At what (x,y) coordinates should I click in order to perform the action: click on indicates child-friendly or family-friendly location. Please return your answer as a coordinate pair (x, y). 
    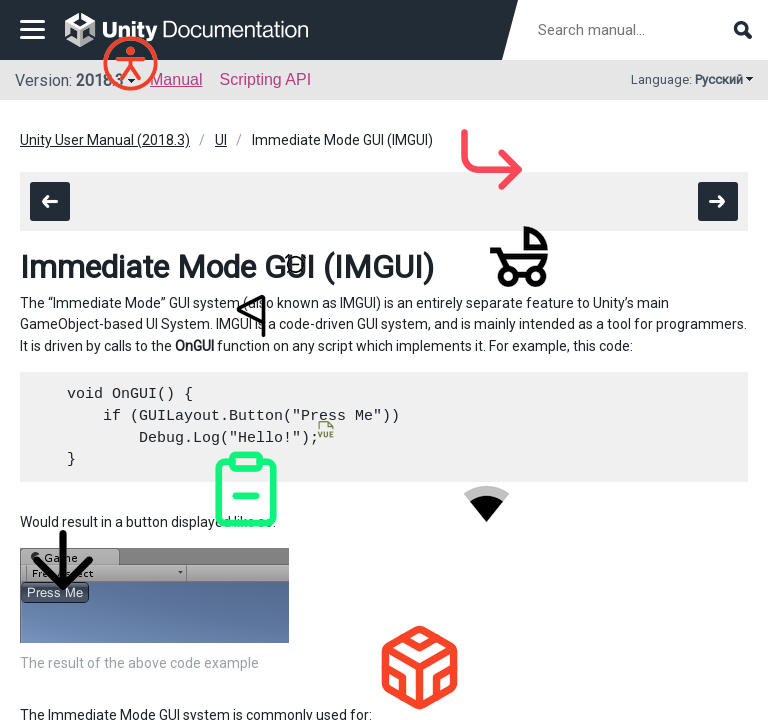
    Looking at the image, I should click on (520, 256).